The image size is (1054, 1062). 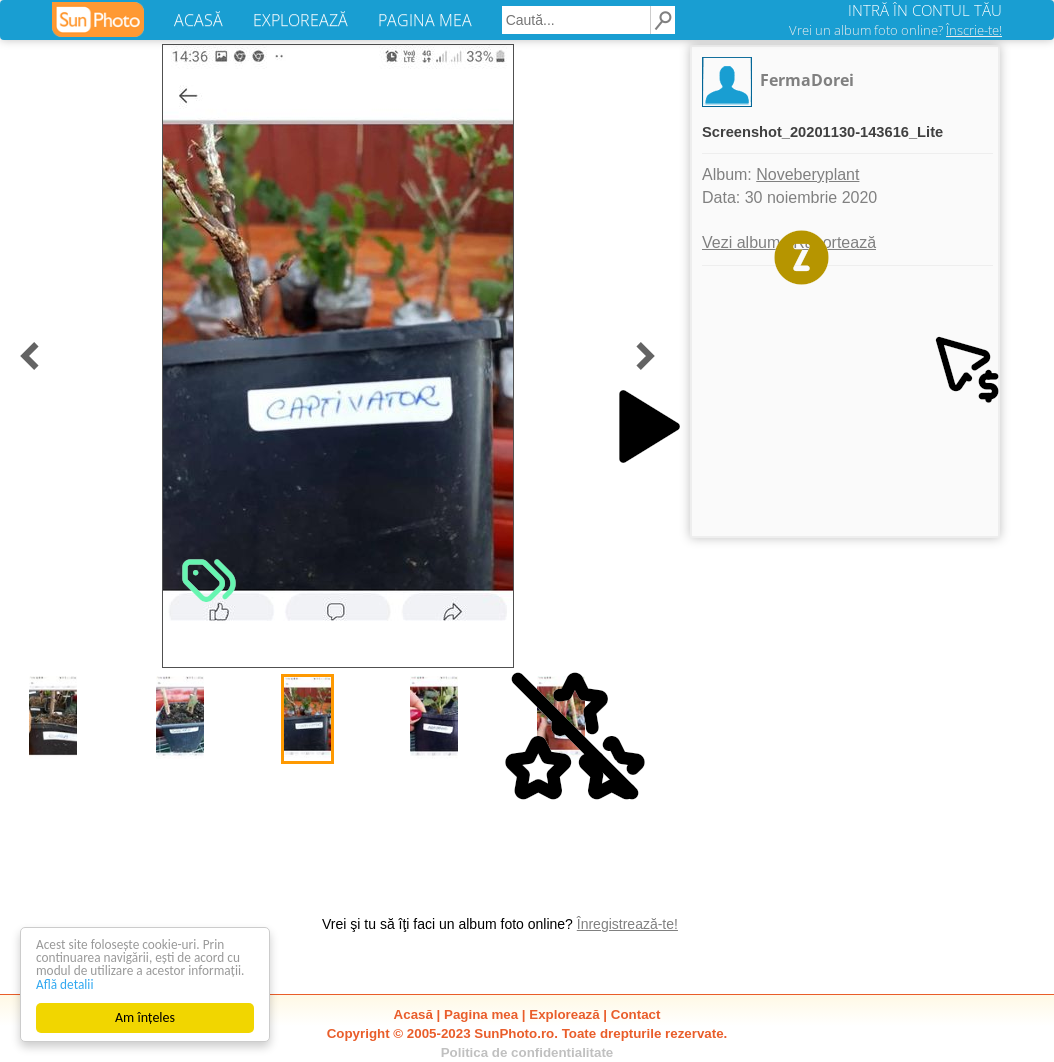 What do you see at coordinates (209, 578) in the screenshot?
I see `manage tags or labels` at bounding box center [209, 578].